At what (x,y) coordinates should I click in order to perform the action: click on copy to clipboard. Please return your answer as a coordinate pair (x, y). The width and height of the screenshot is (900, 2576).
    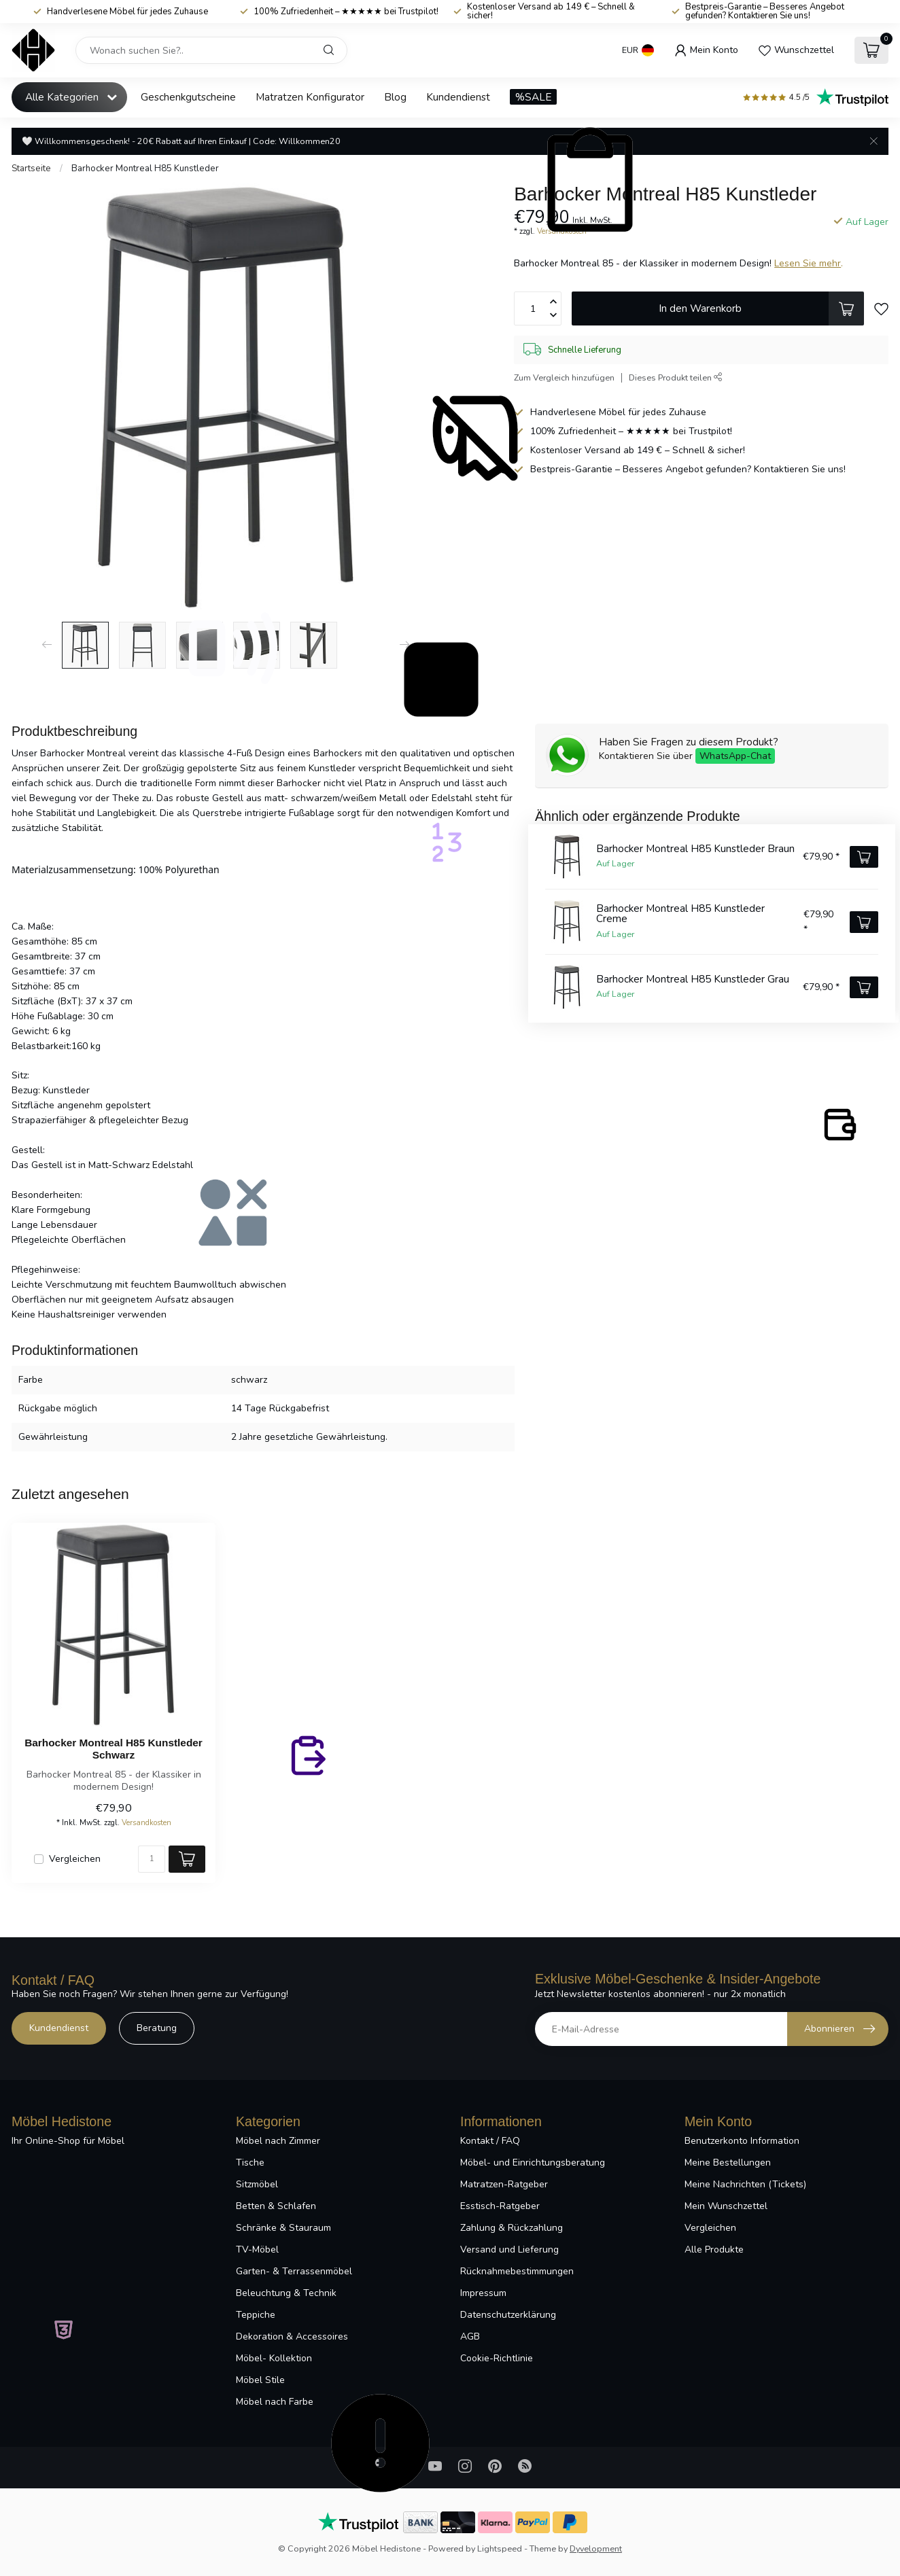
    Looking at the image, I should click on (590, 181).